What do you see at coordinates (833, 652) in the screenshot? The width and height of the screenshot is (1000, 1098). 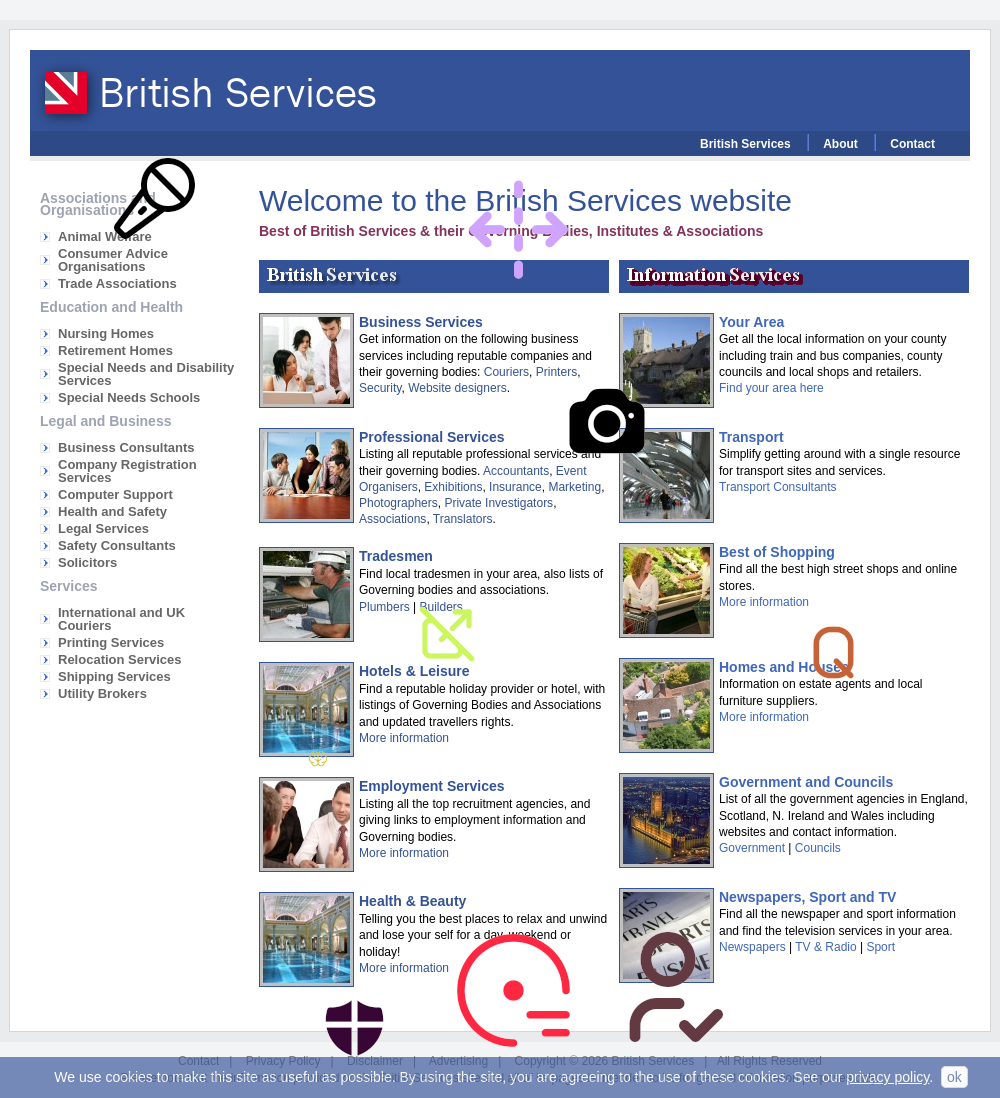 I see `represents the letter Q in alphabetical navigation` at bounding box center [833, 652].